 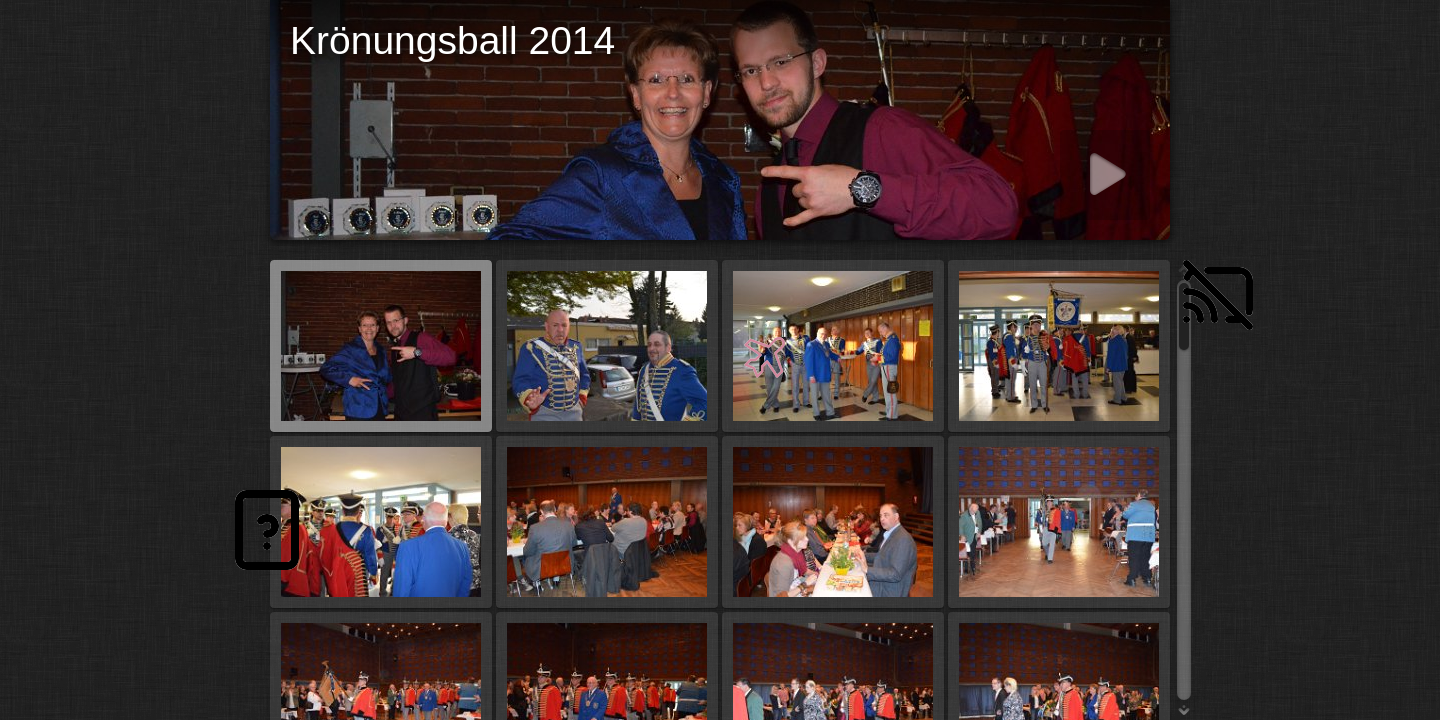 What do you see at coordinates (765, 356) in the screenshot?
I see `enable airplane mode` at bounding box center [765, 356].